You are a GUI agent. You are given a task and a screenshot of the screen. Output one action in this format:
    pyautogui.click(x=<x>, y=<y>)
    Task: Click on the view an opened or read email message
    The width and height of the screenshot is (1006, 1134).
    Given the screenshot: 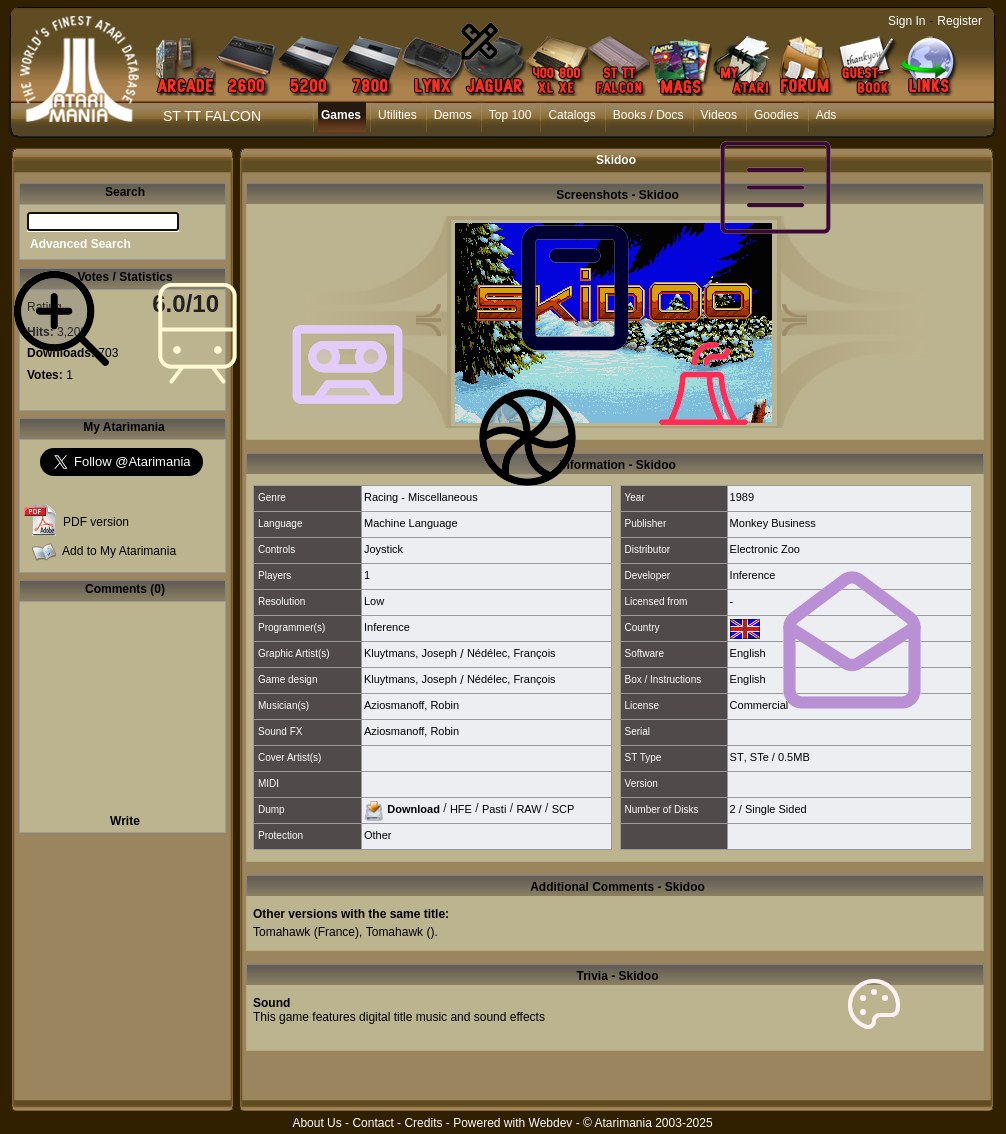 What is the action you would take?
    pyautogui.click(x=852, y=640)
    